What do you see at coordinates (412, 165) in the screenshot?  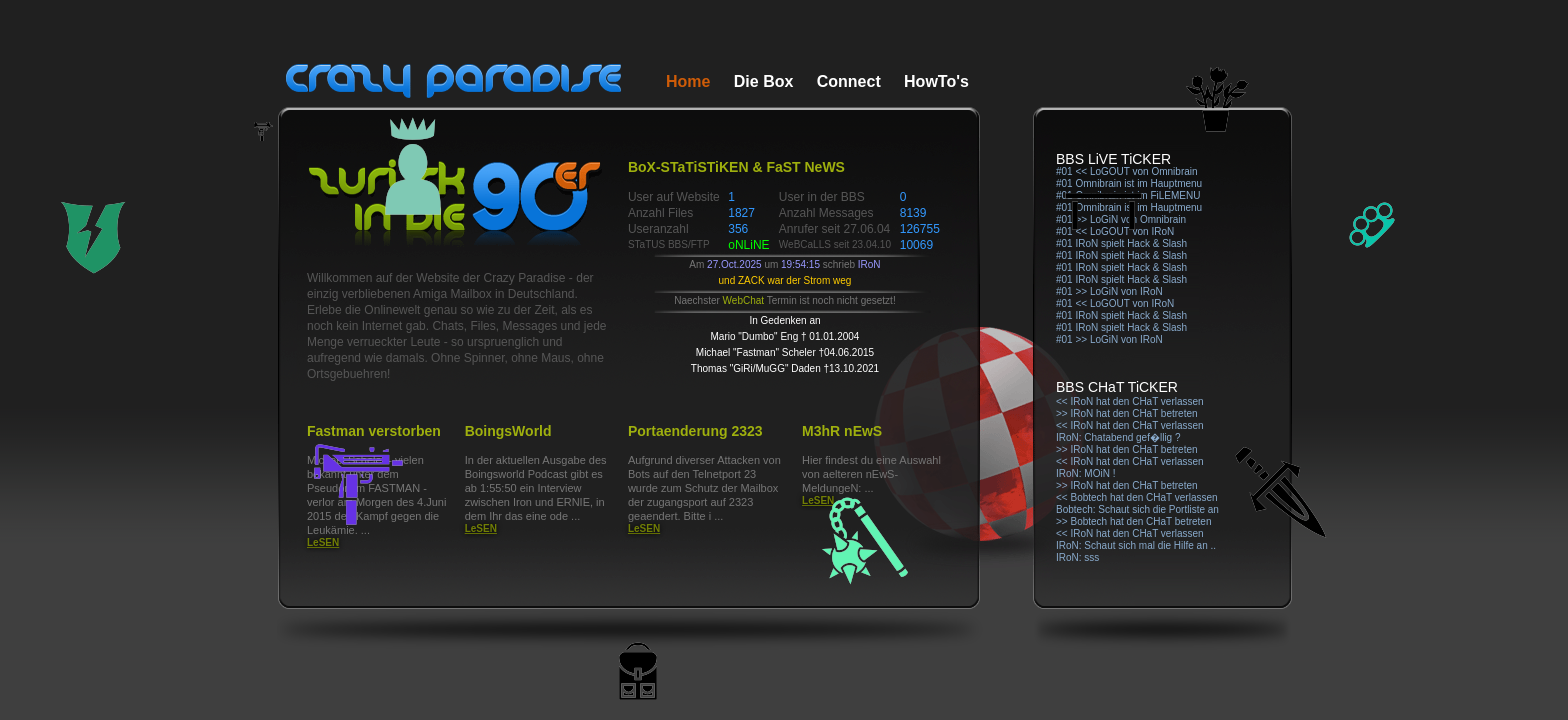 I see `indicates player with highest rank or score` at bounding box center [412, 165].